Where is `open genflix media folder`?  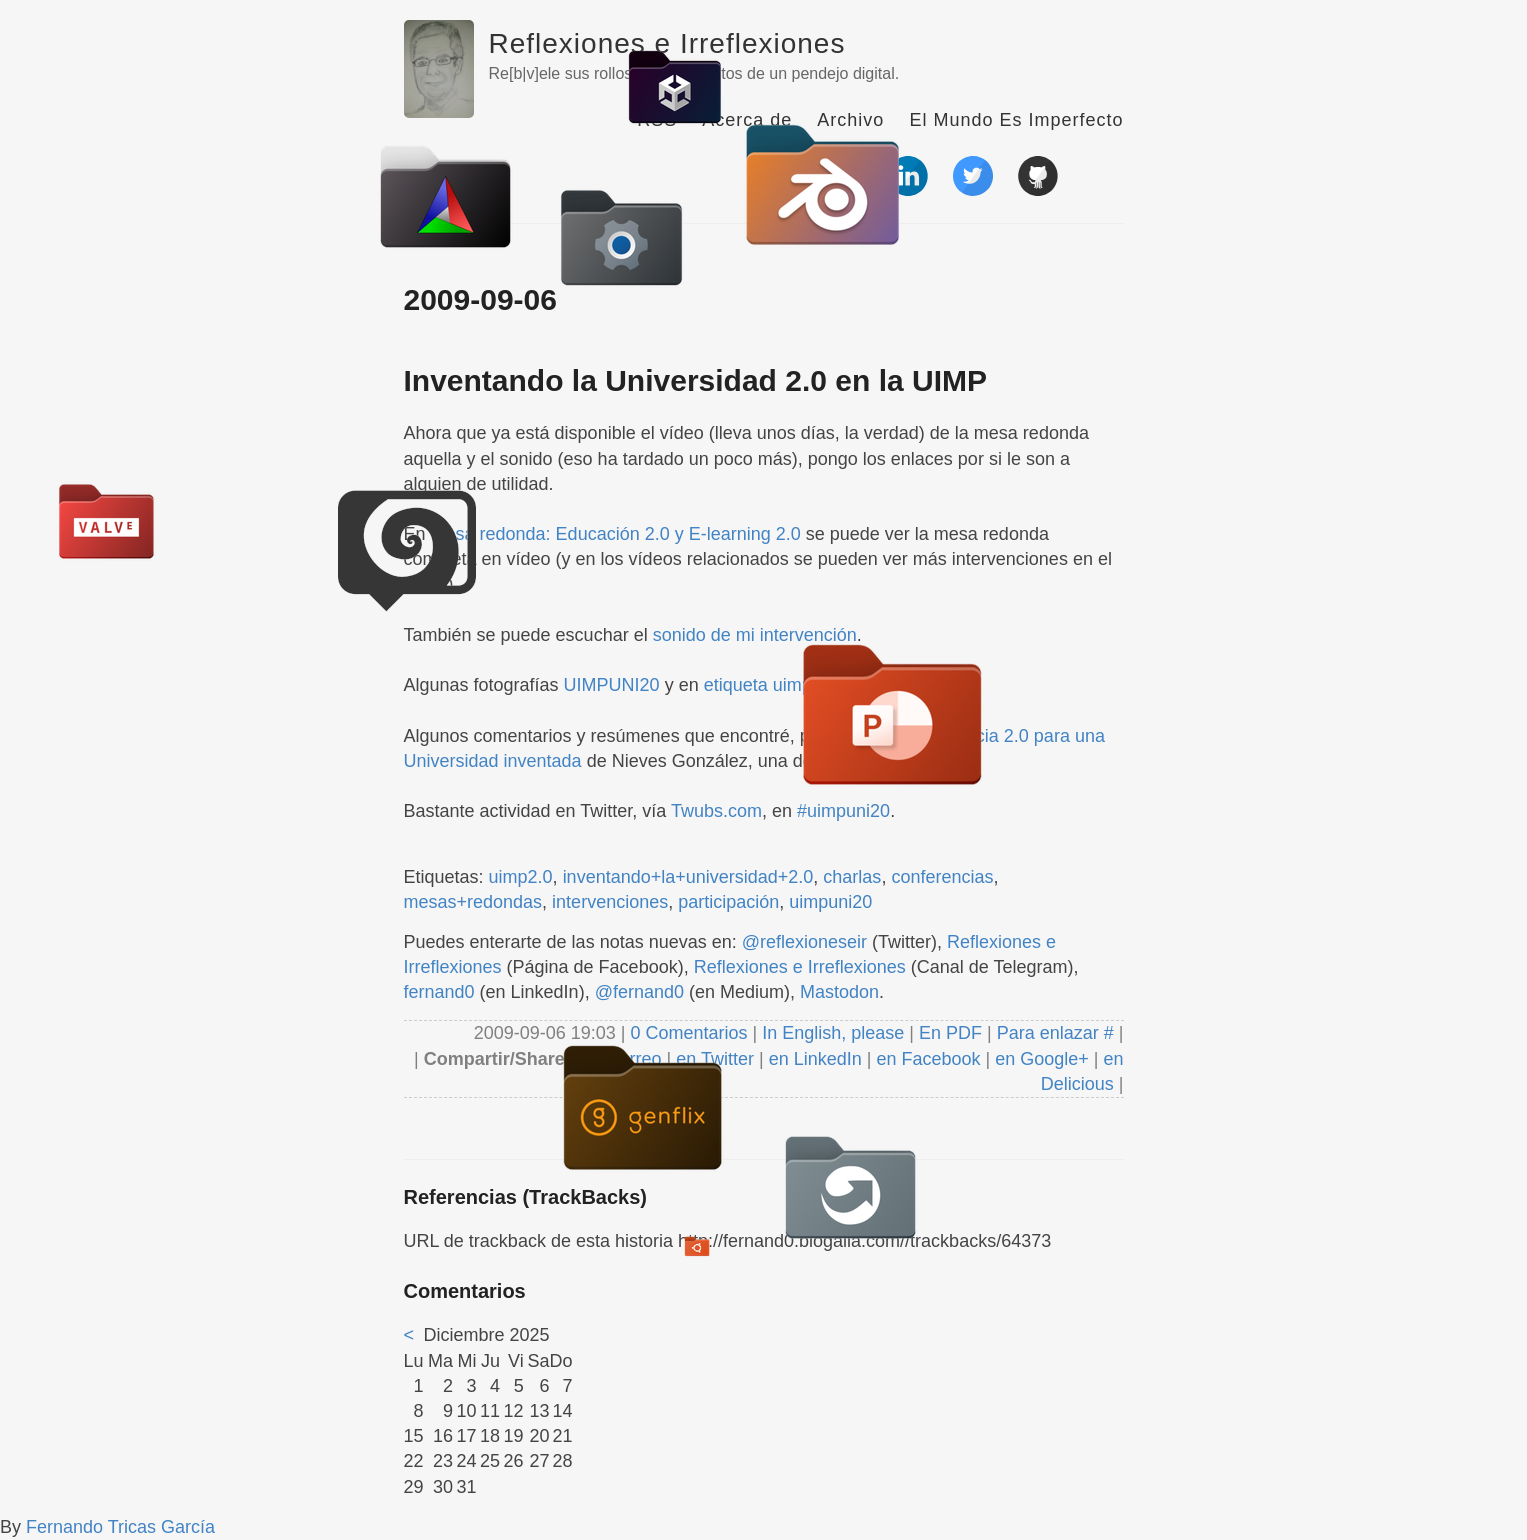 open genflix media folder is located at coordinates (642, 1112).